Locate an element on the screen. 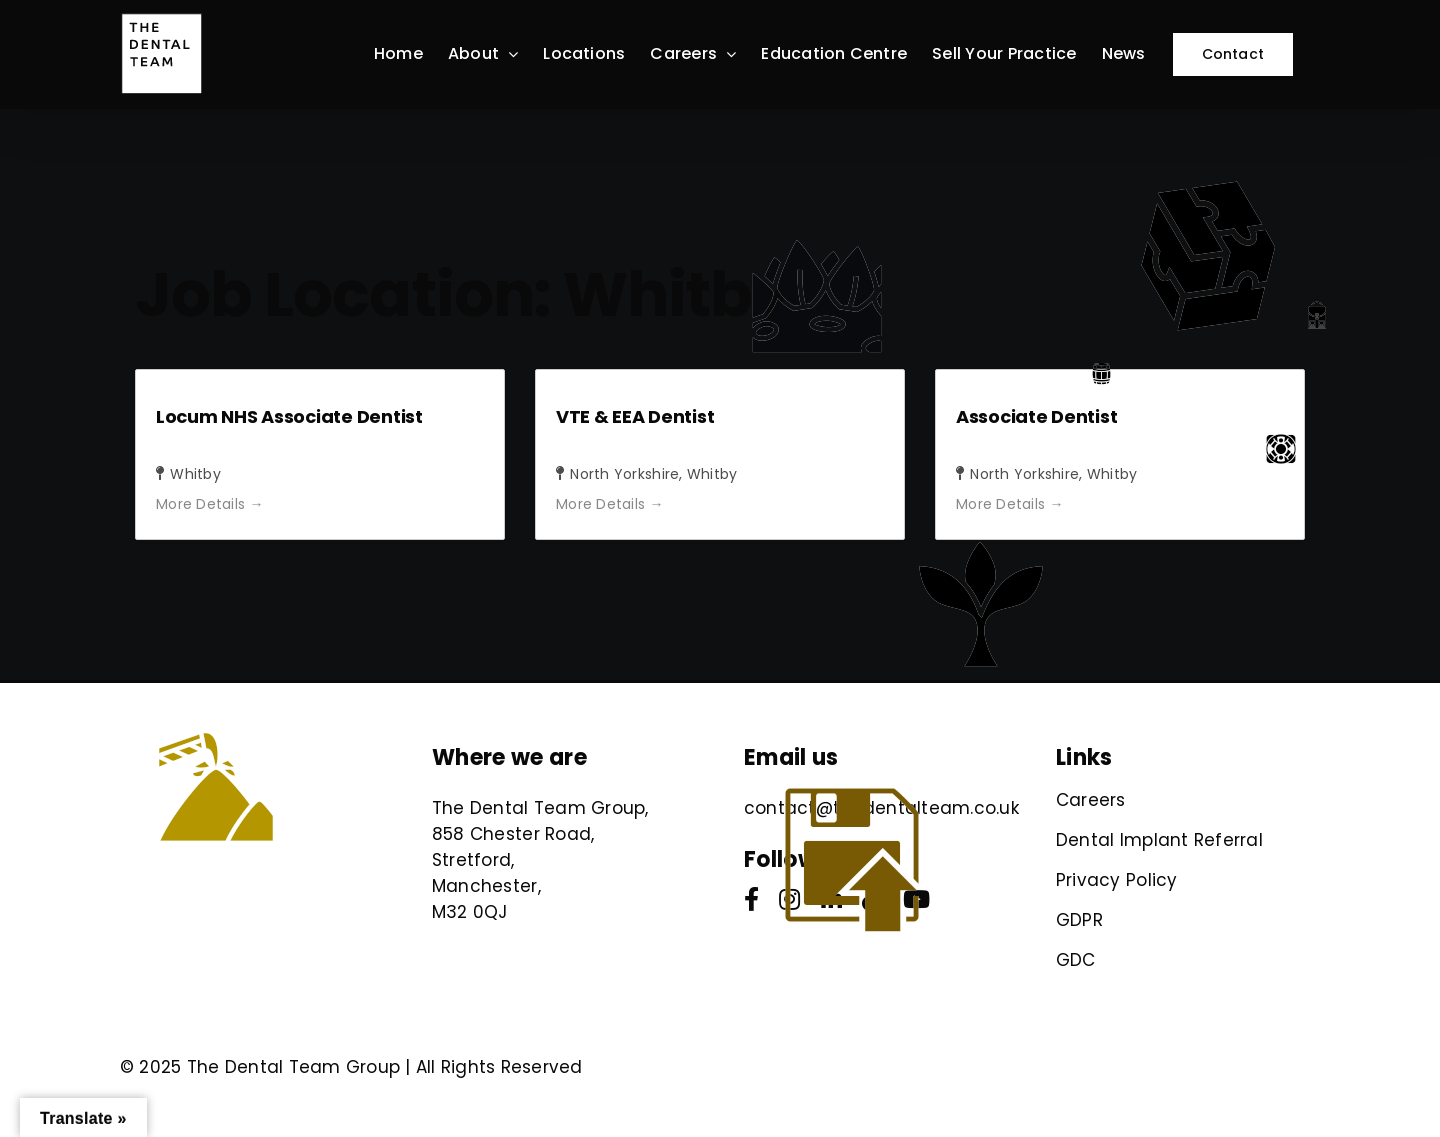 The height and width of the screenshot is (1137, 1440). access puzzle or jigsaw game is located at coordinates (1208, 256).